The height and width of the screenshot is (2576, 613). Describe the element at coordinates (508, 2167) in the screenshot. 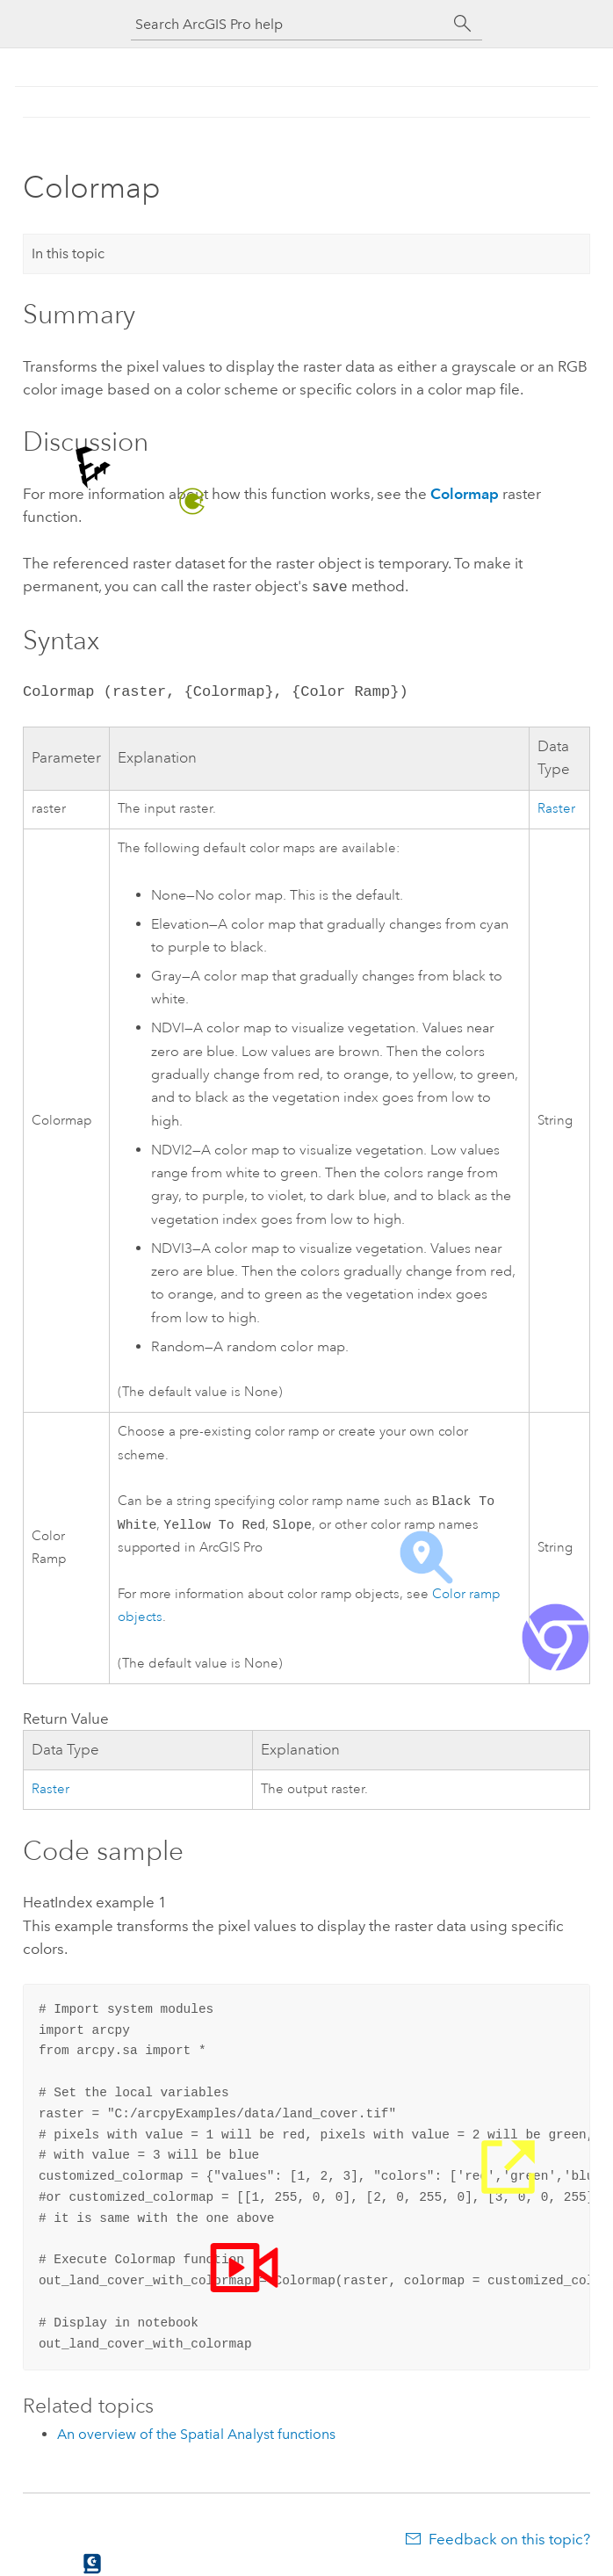

I see `open link in a new window or tab` at that location.